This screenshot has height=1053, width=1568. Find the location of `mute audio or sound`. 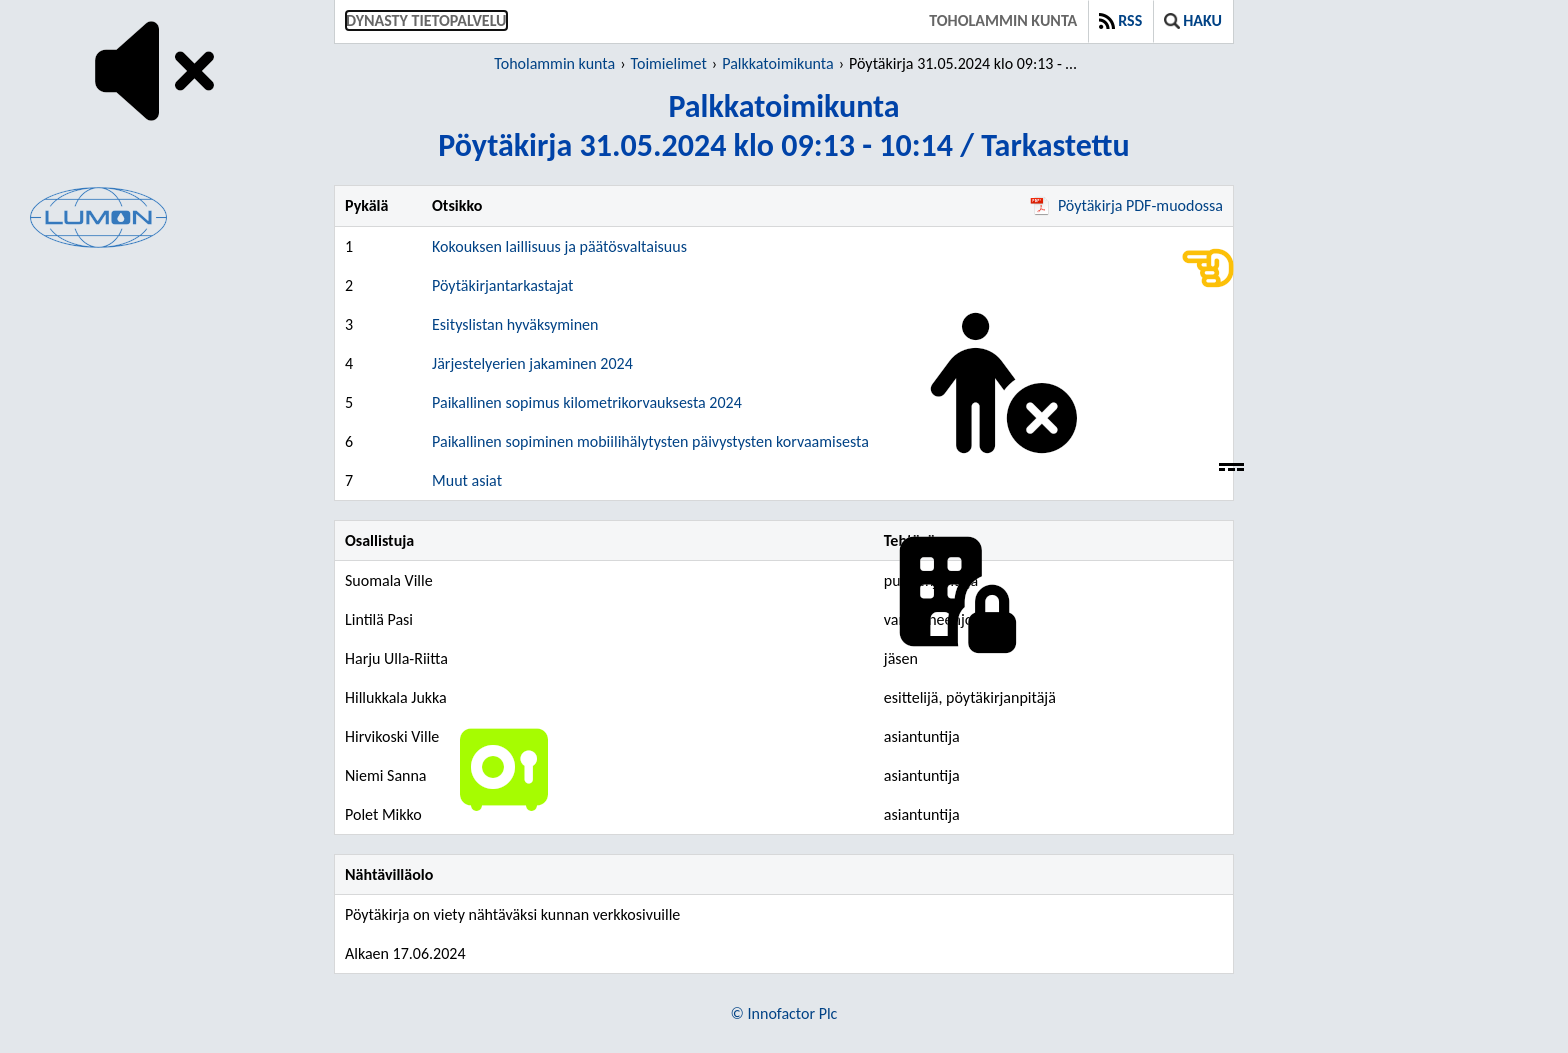

mute audio or sound is located at coordinates (159, 71).